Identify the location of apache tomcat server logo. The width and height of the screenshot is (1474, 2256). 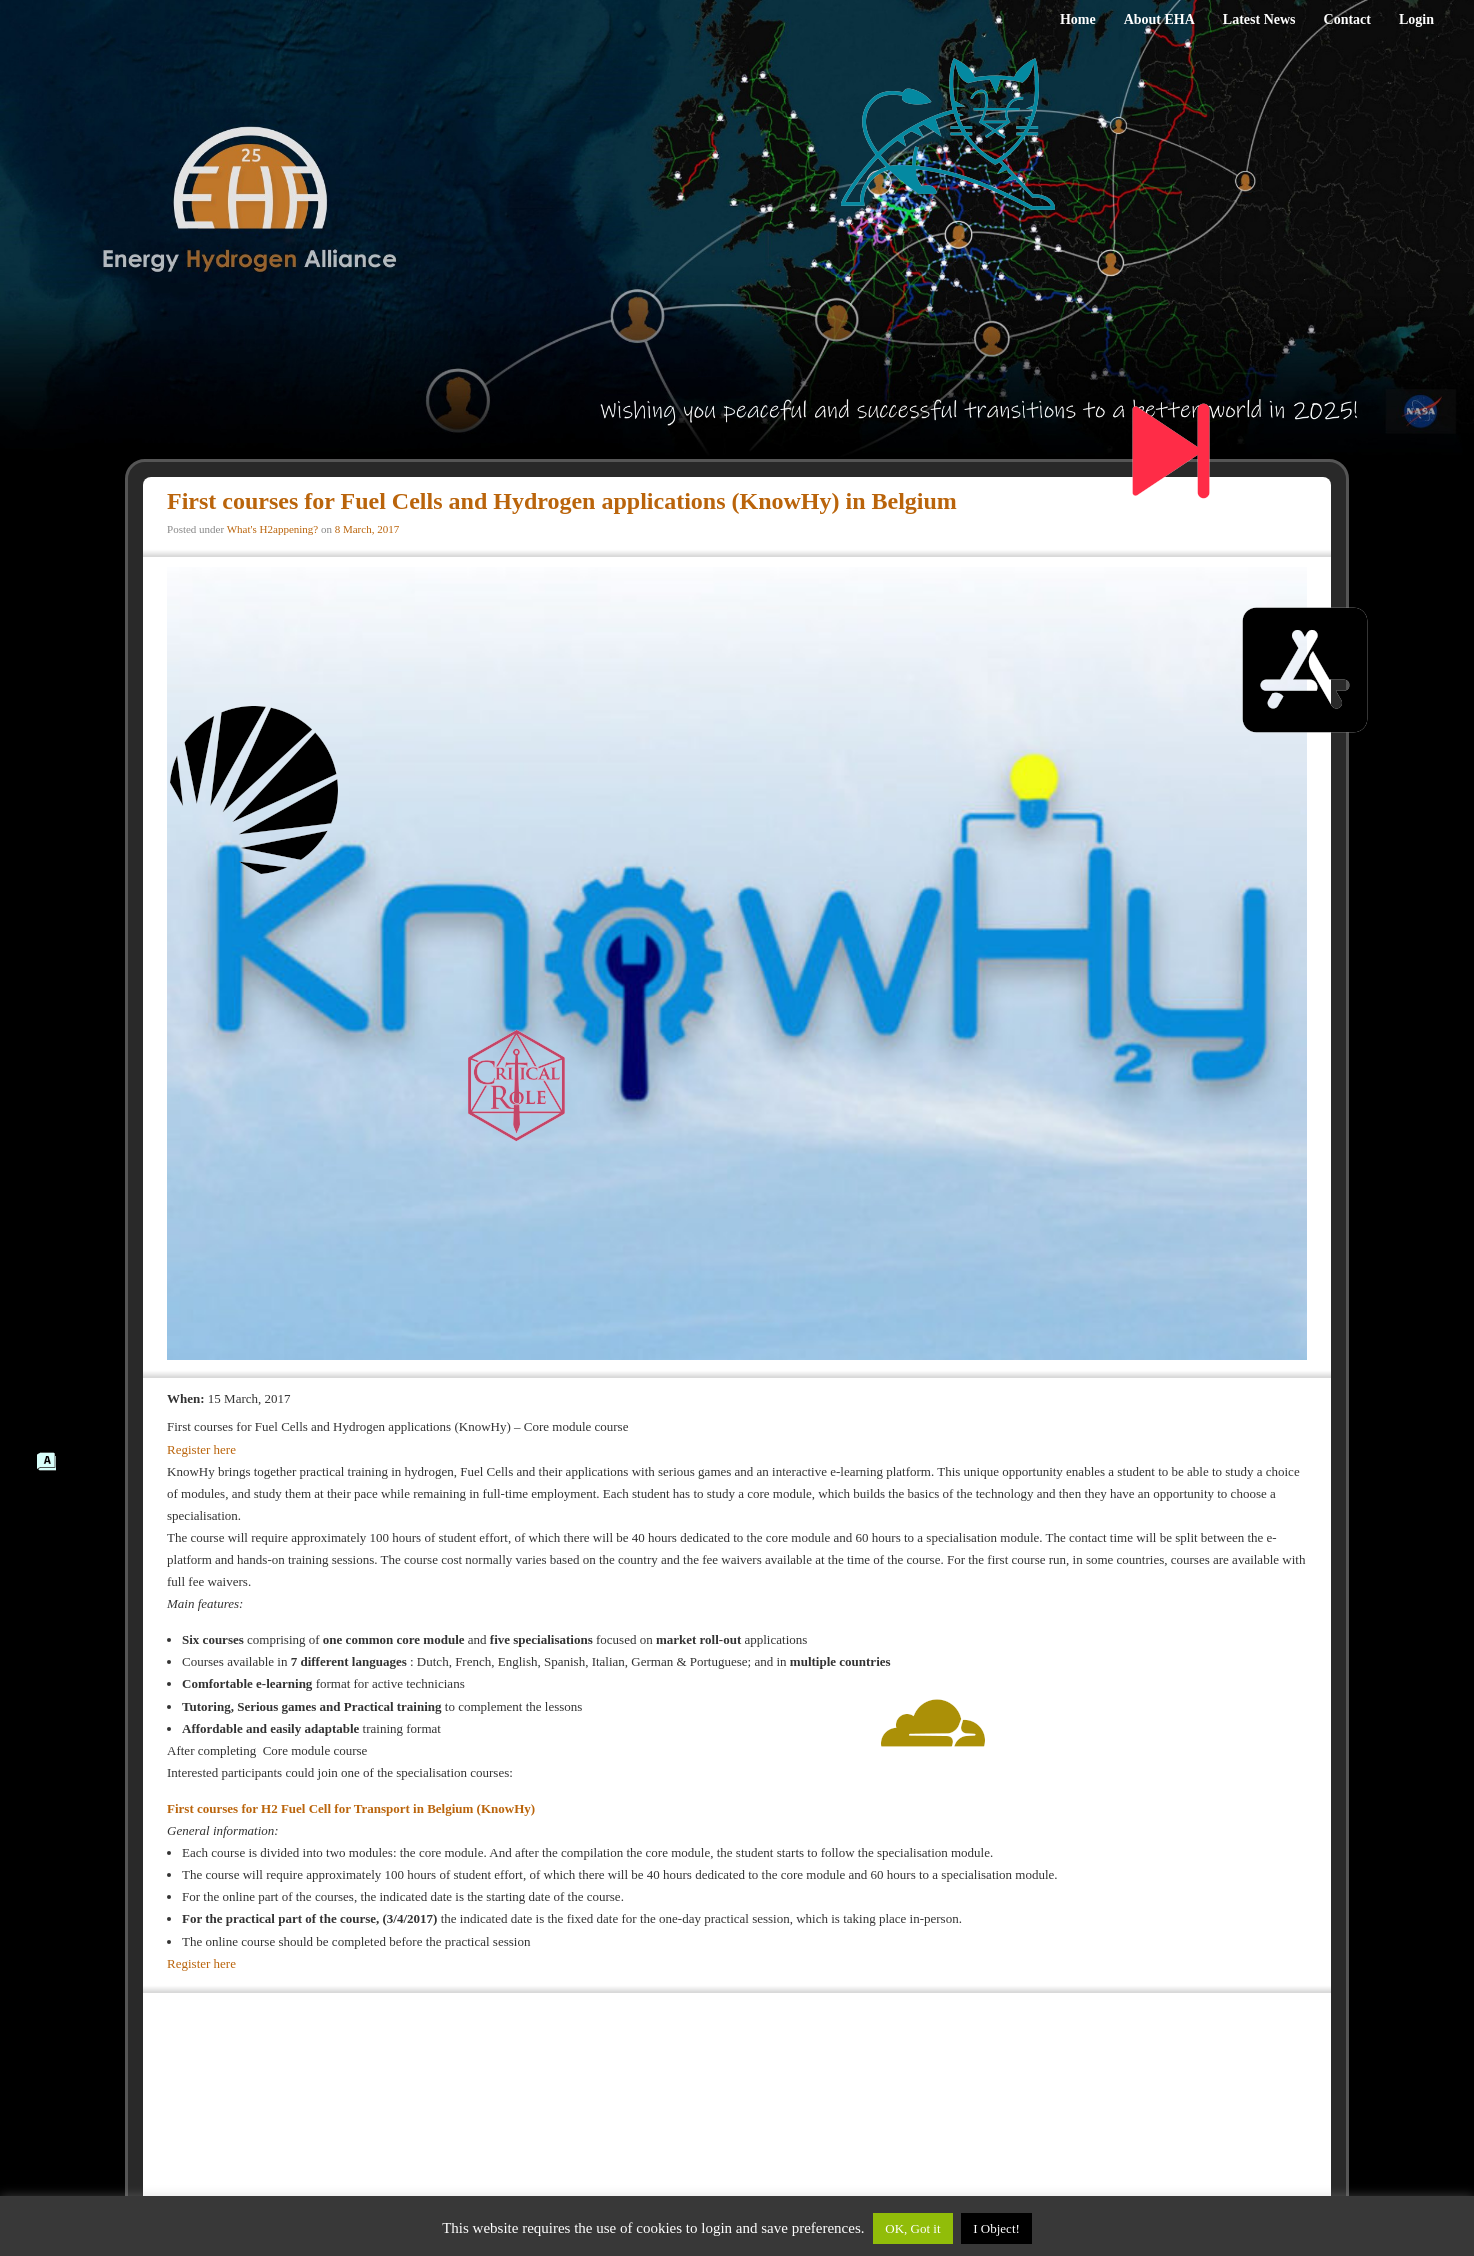
(948, 134).